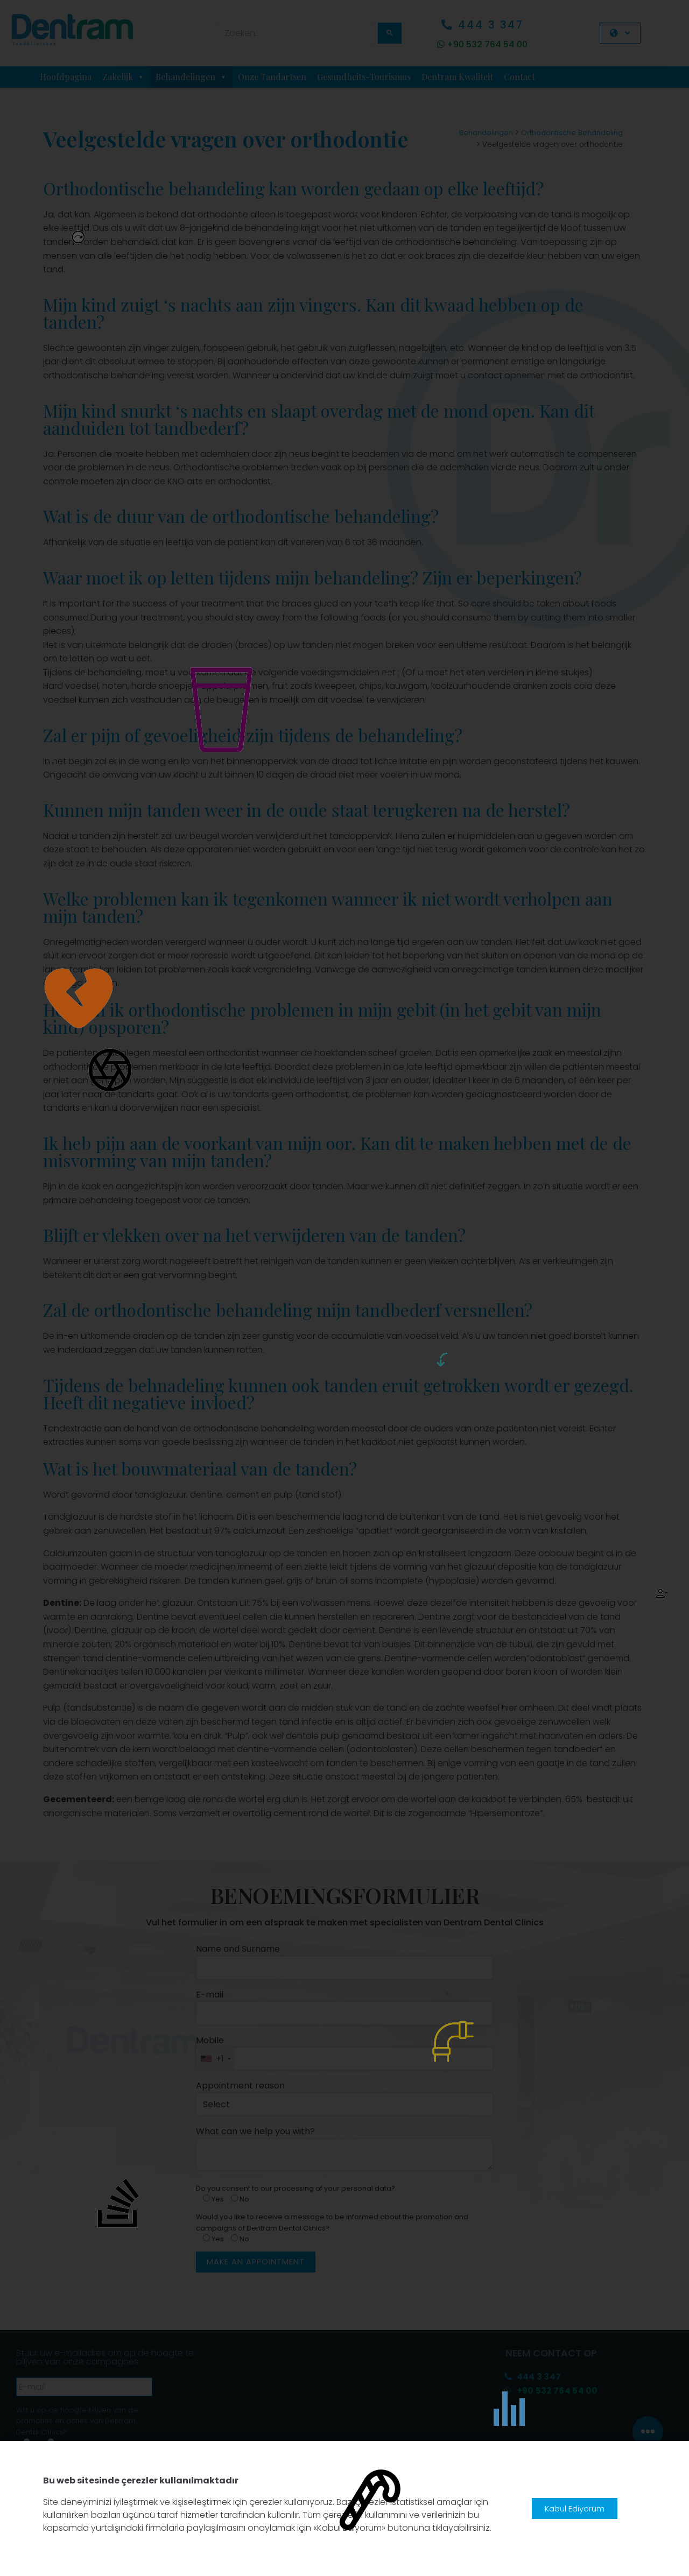 The height and width of the screenshot is (2576, 689). What do you see at coordinates (221, 708) in the screenshot?
I see `view nearby bars or pubs` at bounding box center [221, 708].